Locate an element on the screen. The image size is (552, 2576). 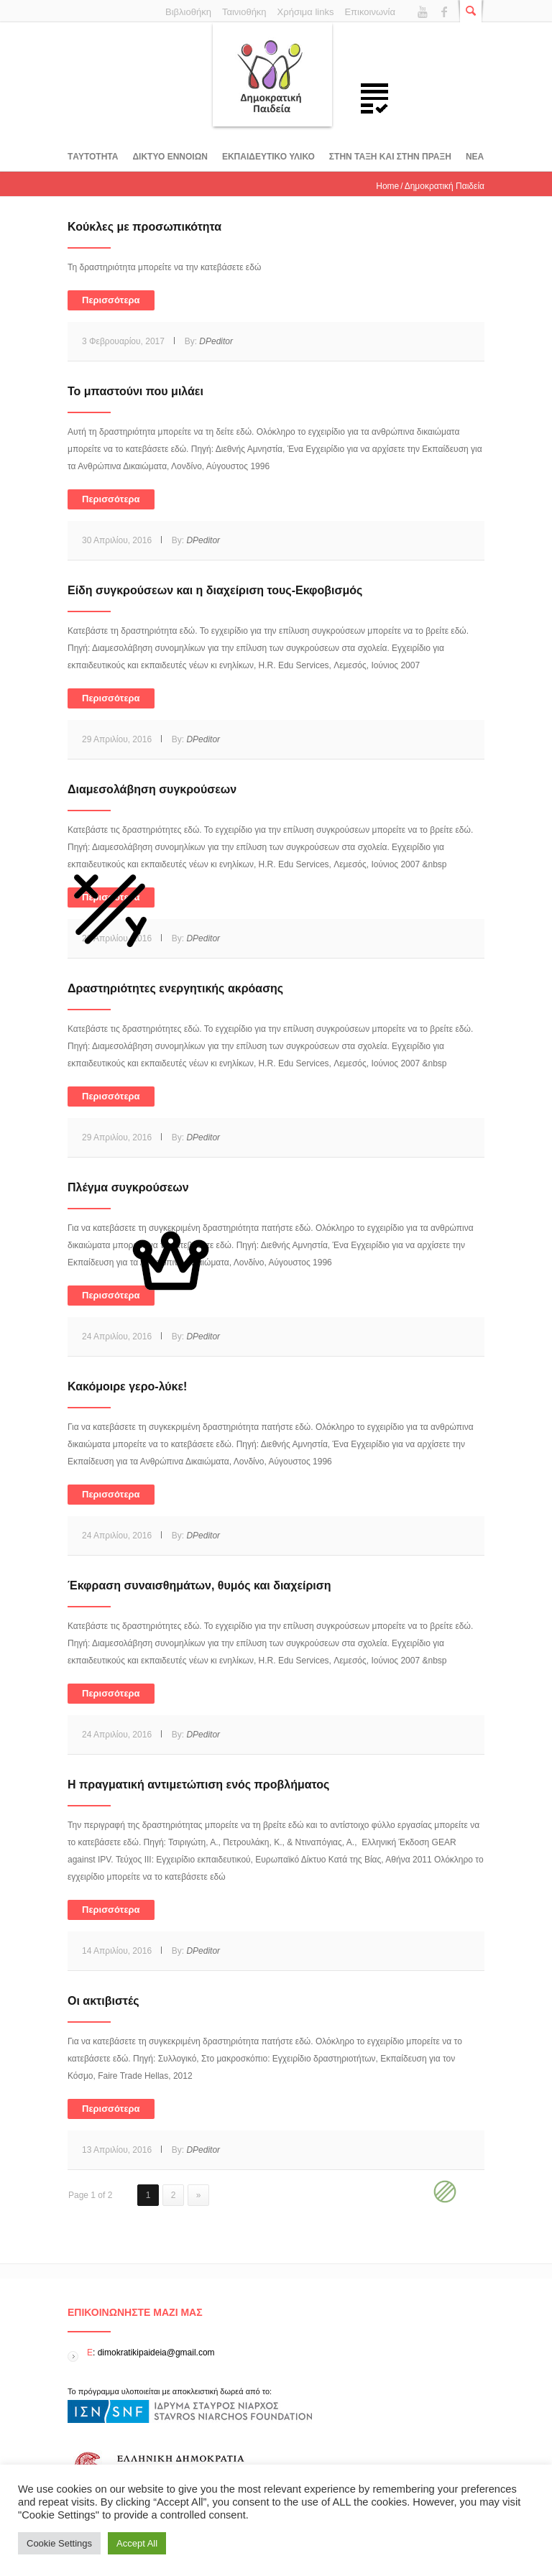
indicates restricted or prohibited action is located at coordinates (445, 2192).